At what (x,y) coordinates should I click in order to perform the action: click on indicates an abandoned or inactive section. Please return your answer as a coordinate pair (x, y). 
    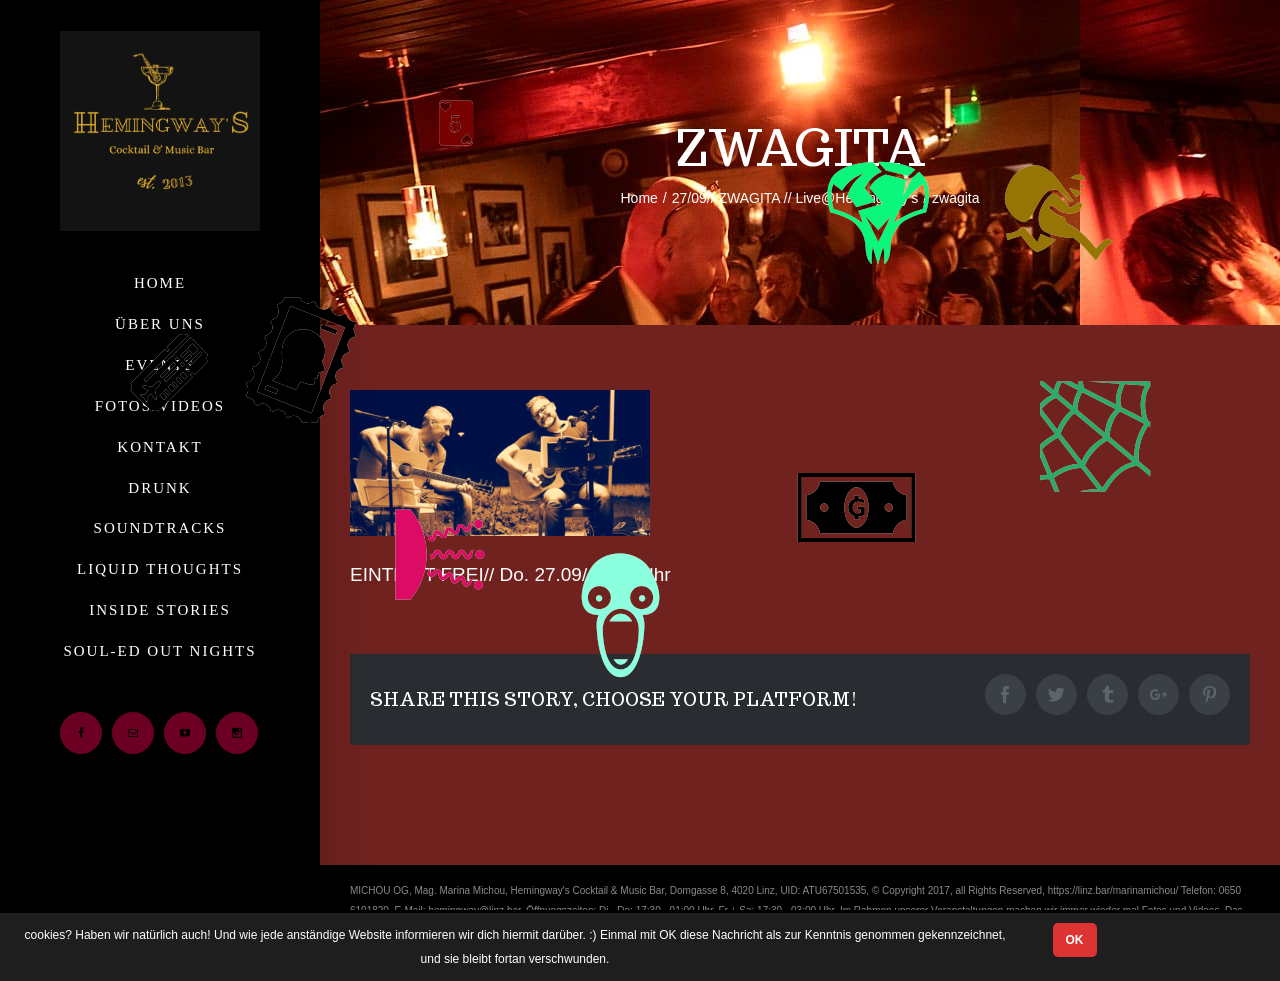
    Looking at the image, I should click on (1095, 436).